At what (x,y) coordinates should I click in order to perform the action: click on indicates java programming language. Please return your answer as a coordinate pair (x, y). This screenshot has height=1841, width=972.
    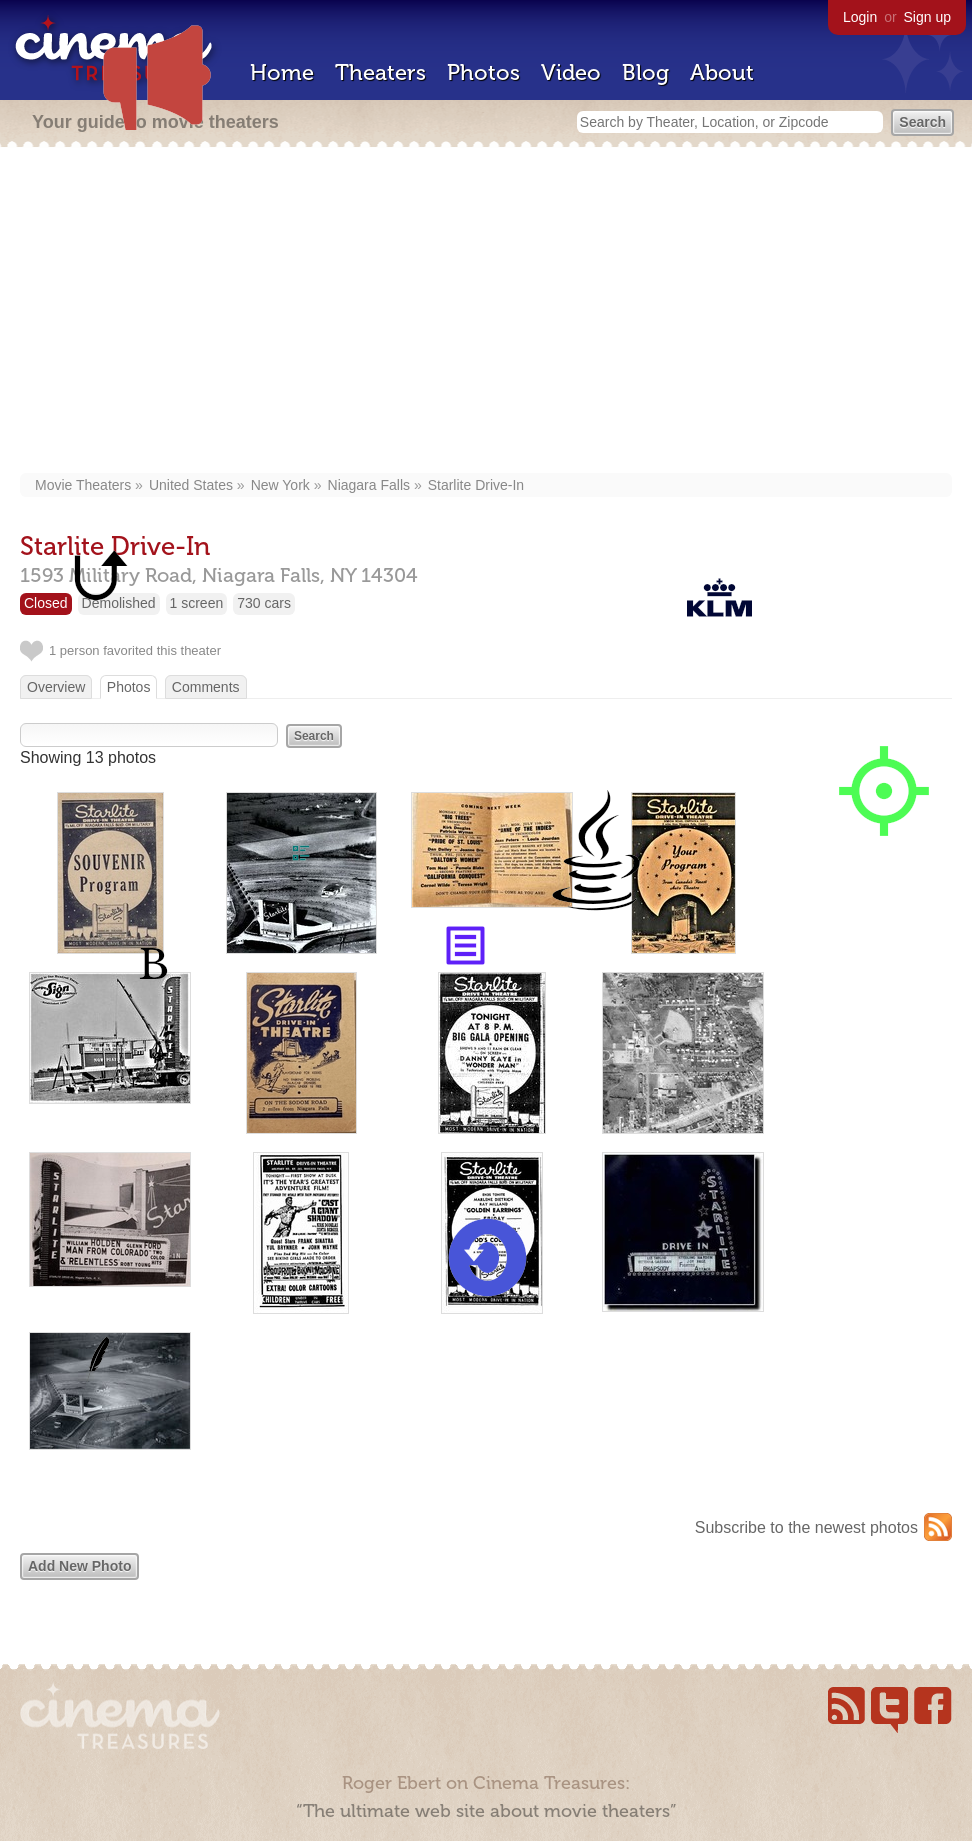
    Looking at the image, I should click on (598, 855).